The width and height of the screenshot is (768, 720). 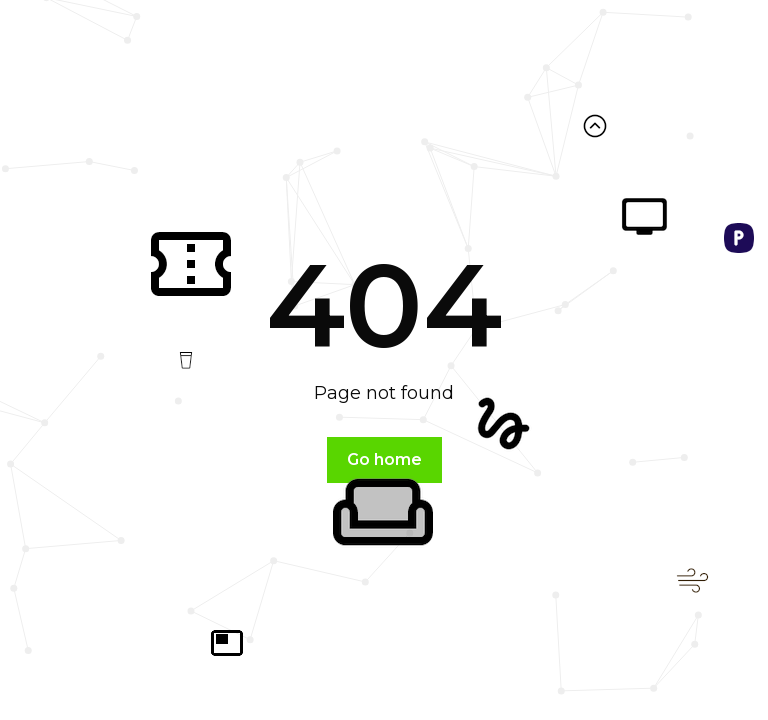 I want to click on scroll to top of page, so click(x=595, y=126).